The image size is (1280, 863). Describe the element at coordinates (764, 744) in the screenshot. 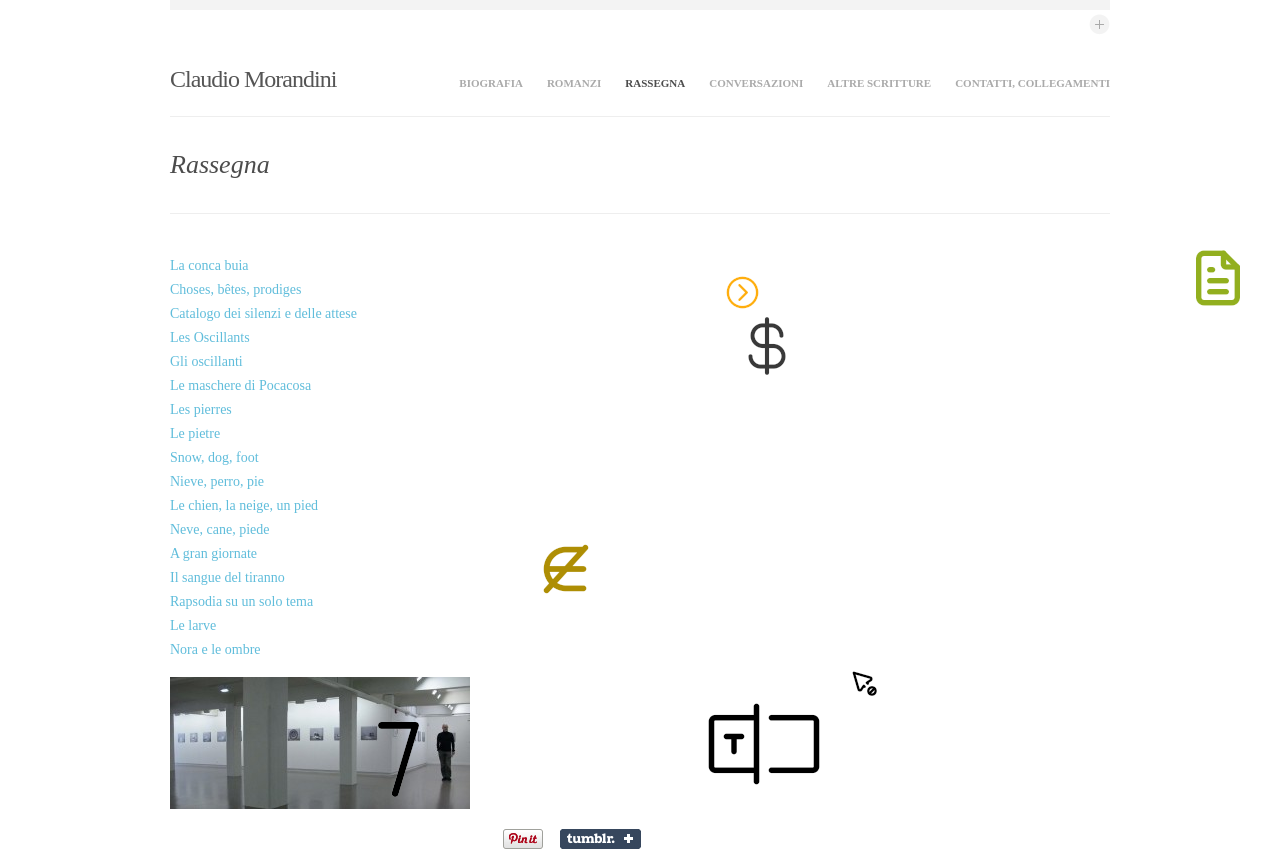

I see `enter or edit text in a text field` at that location.